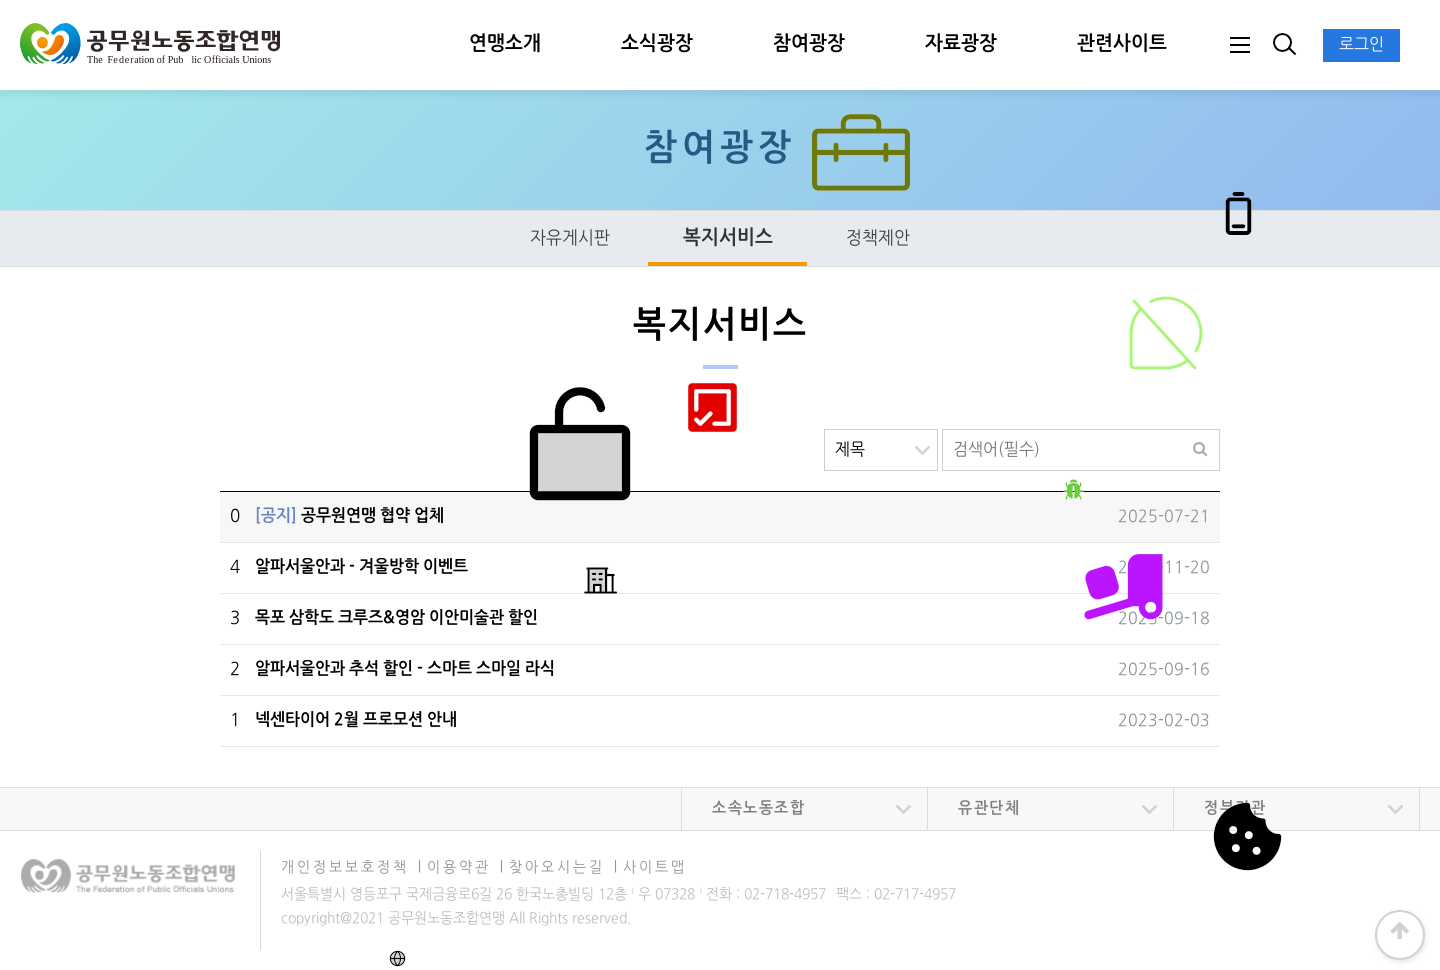 The image size is (1440, 970). I want to click on switch to global or worldwide view, so click(397, 958).